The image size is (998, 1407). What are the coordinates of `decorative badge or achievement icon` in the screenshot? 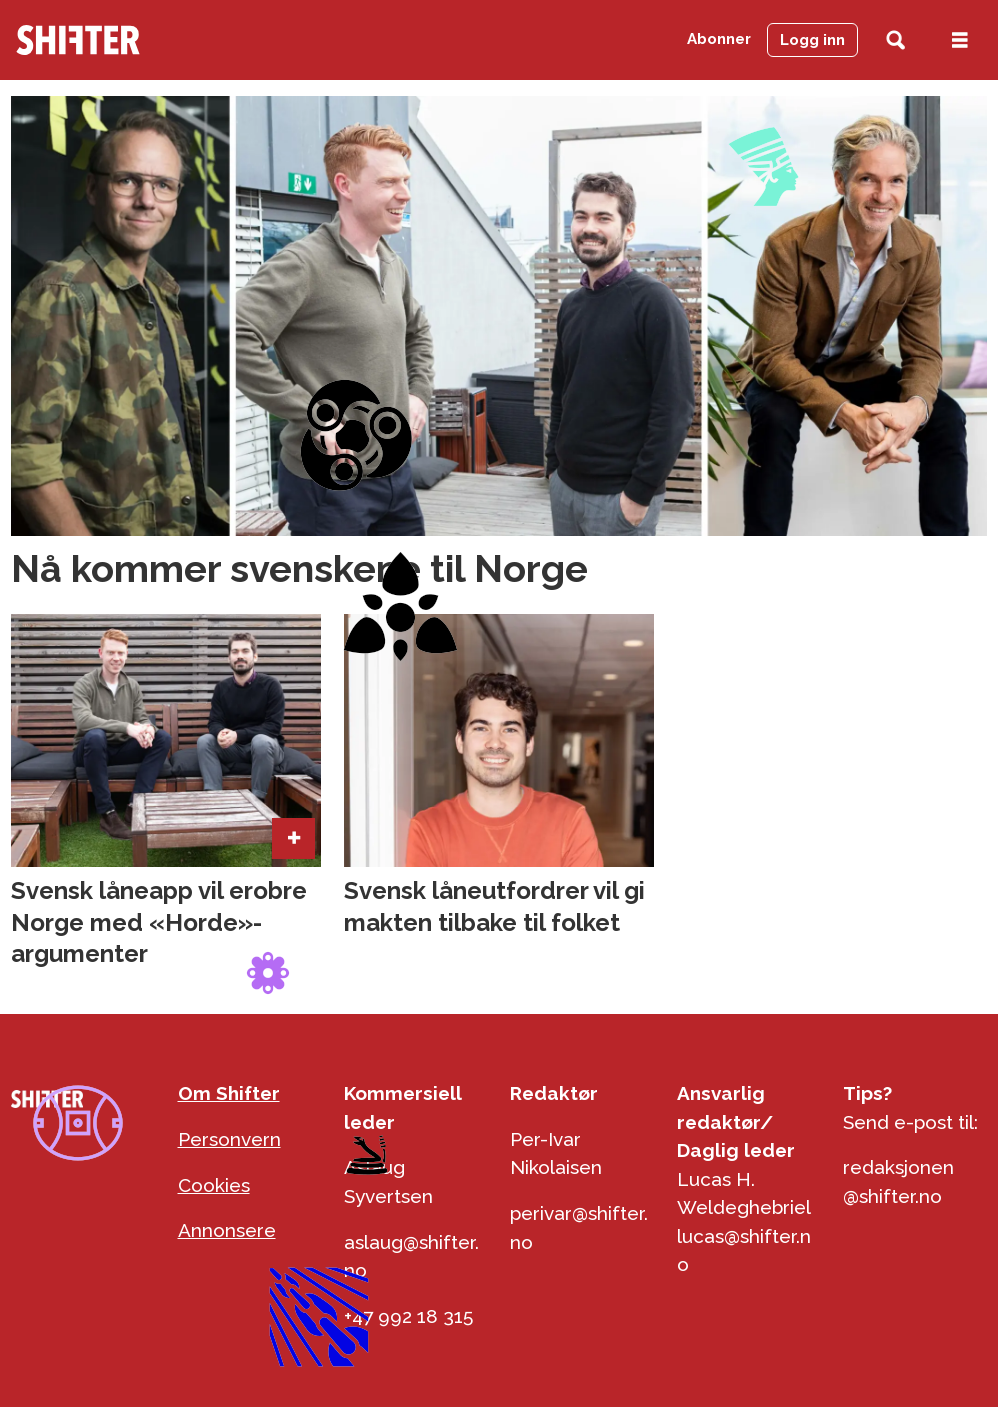 It's located at (268, 973).